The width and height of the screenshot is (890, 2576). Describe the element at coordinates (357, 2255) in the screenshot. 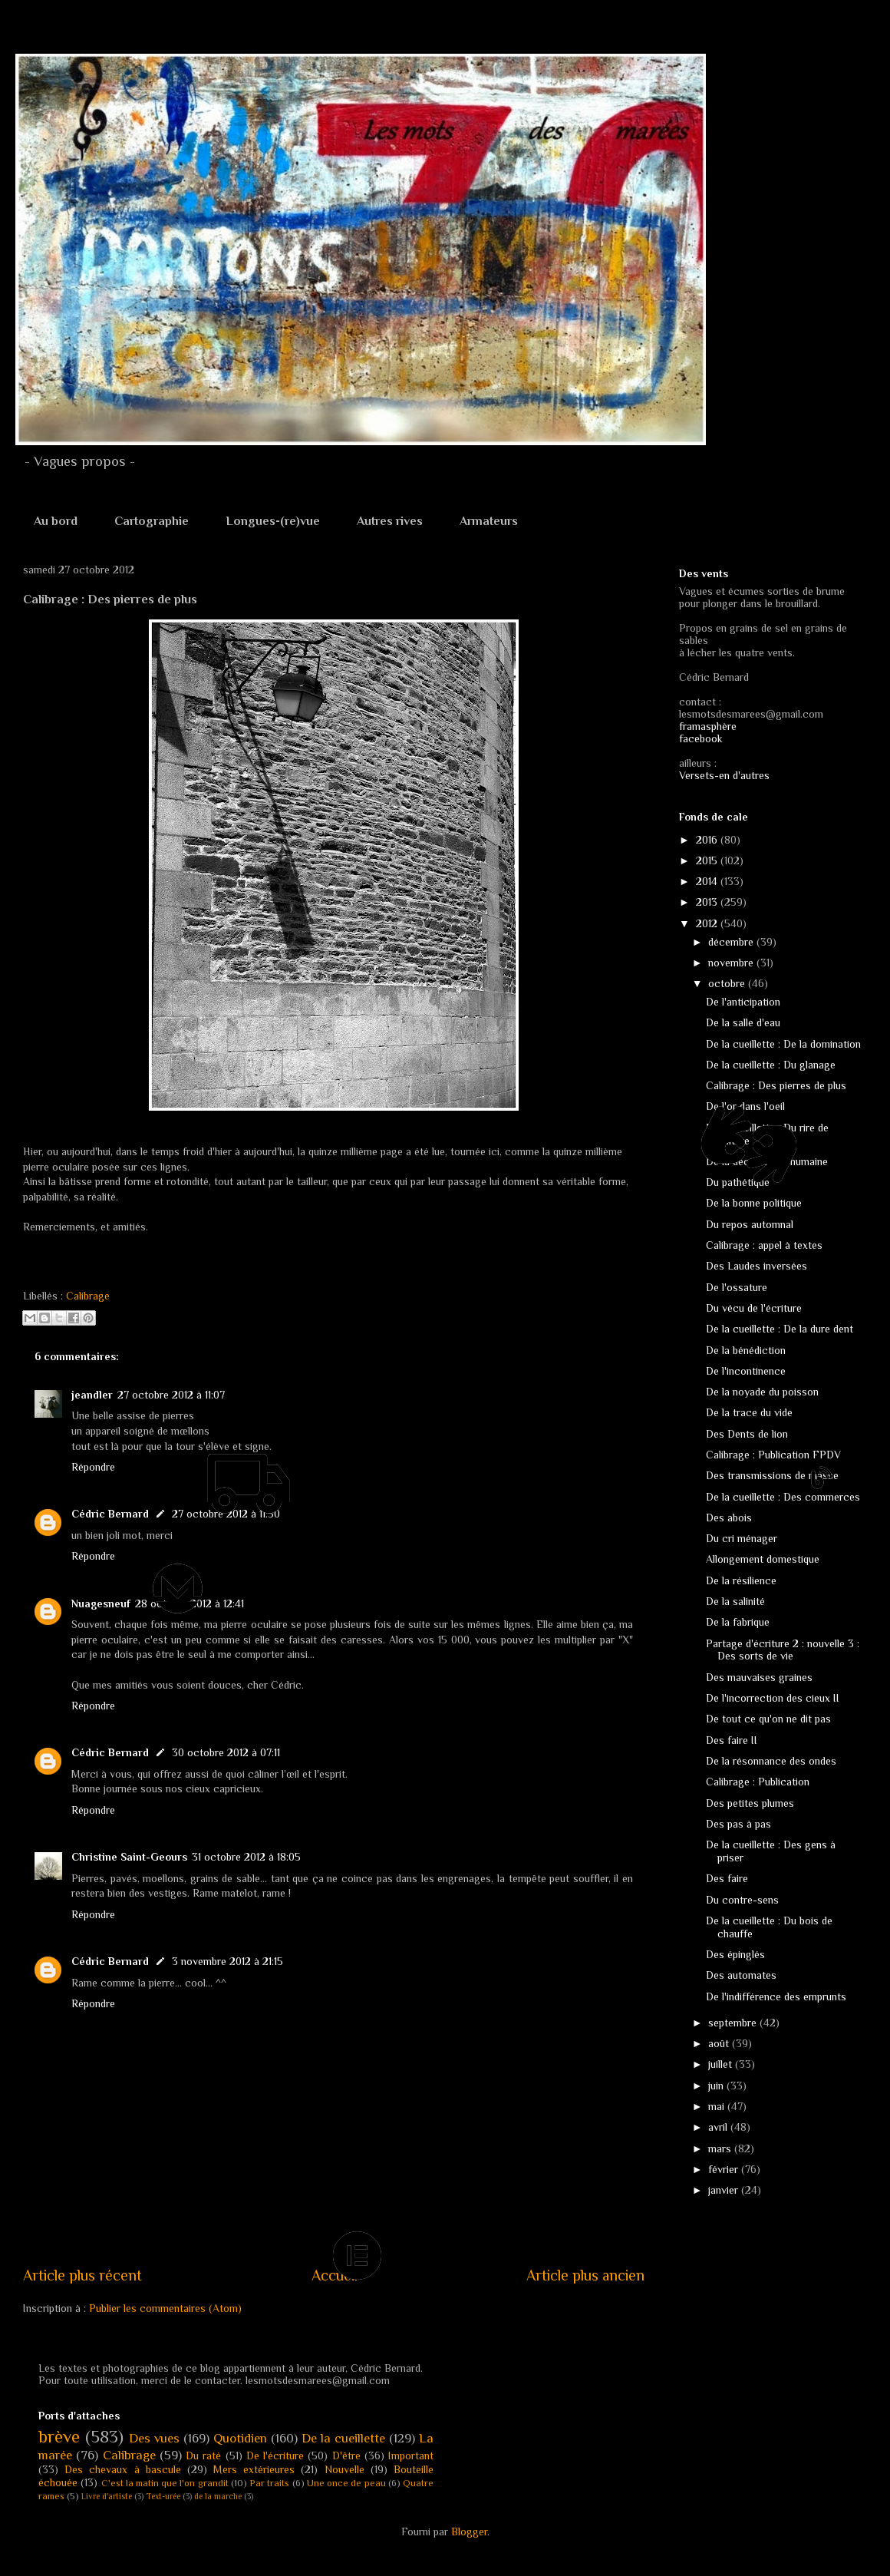

I see `elementor website builder logo` at that location.